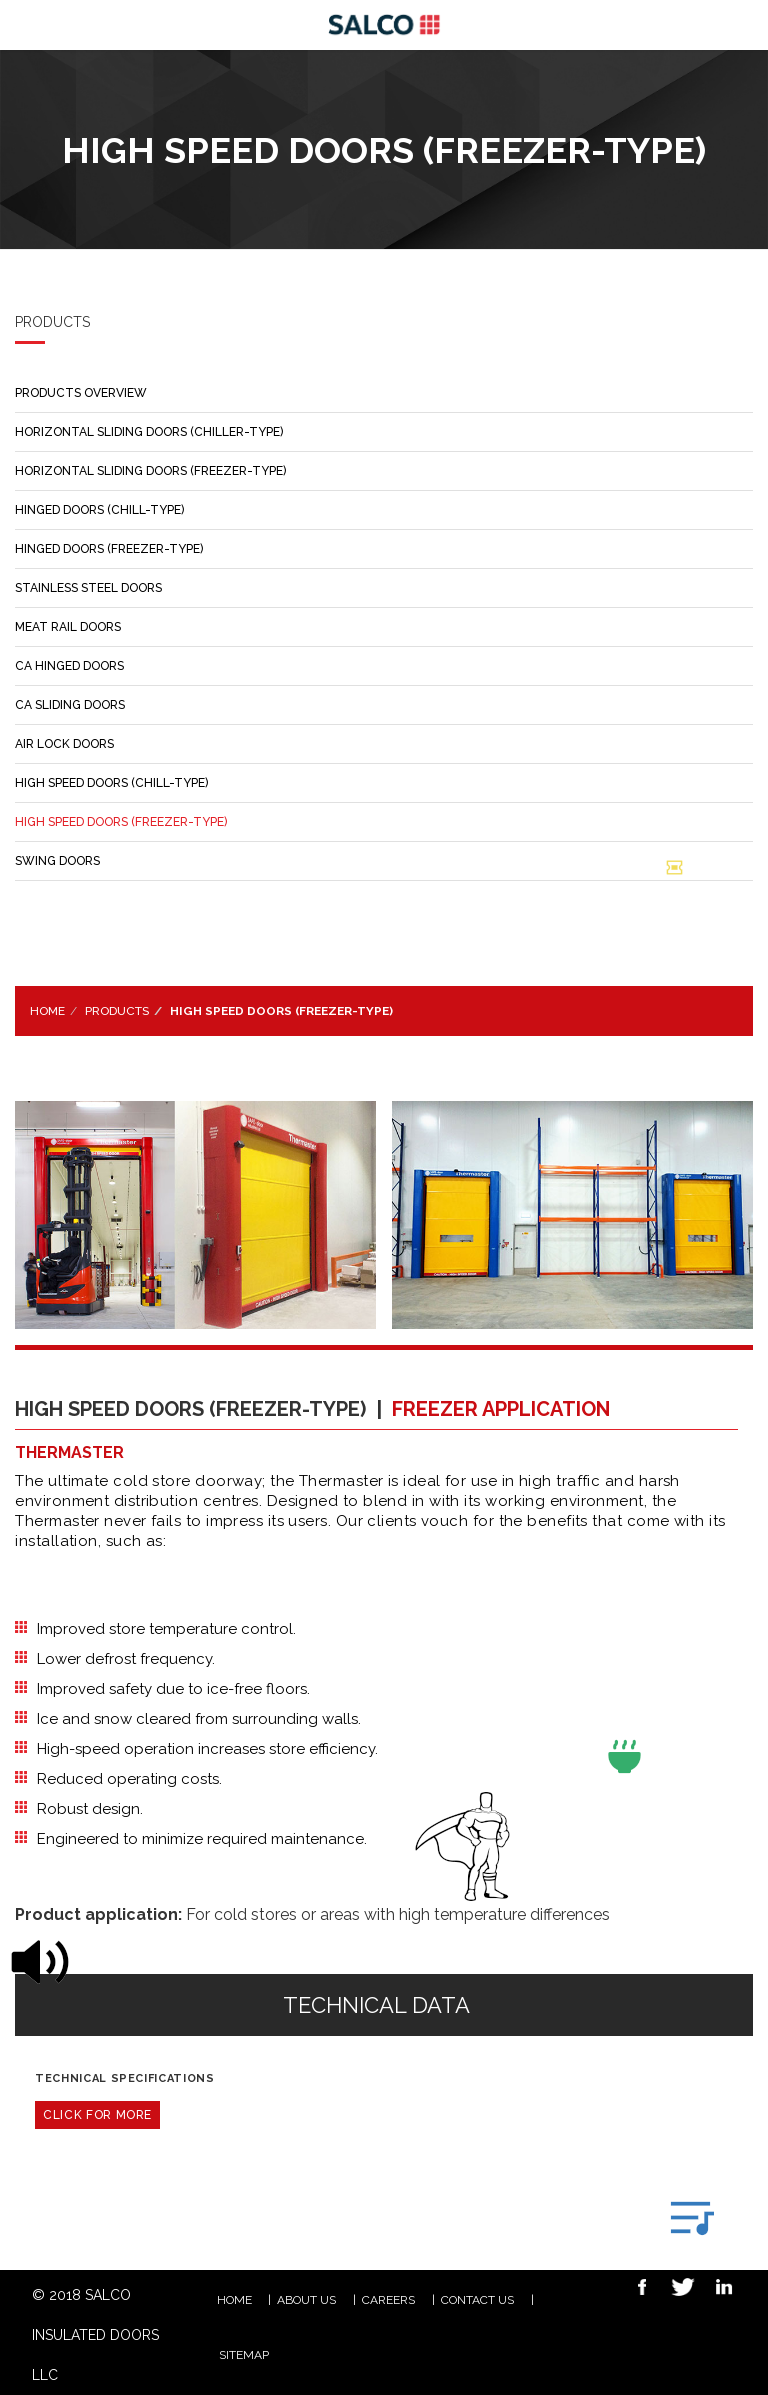  What do you see at coordinates (40, 1962) in the screenshot?
I see `increase or adjust volume level` at bounding box center [40, 1962].